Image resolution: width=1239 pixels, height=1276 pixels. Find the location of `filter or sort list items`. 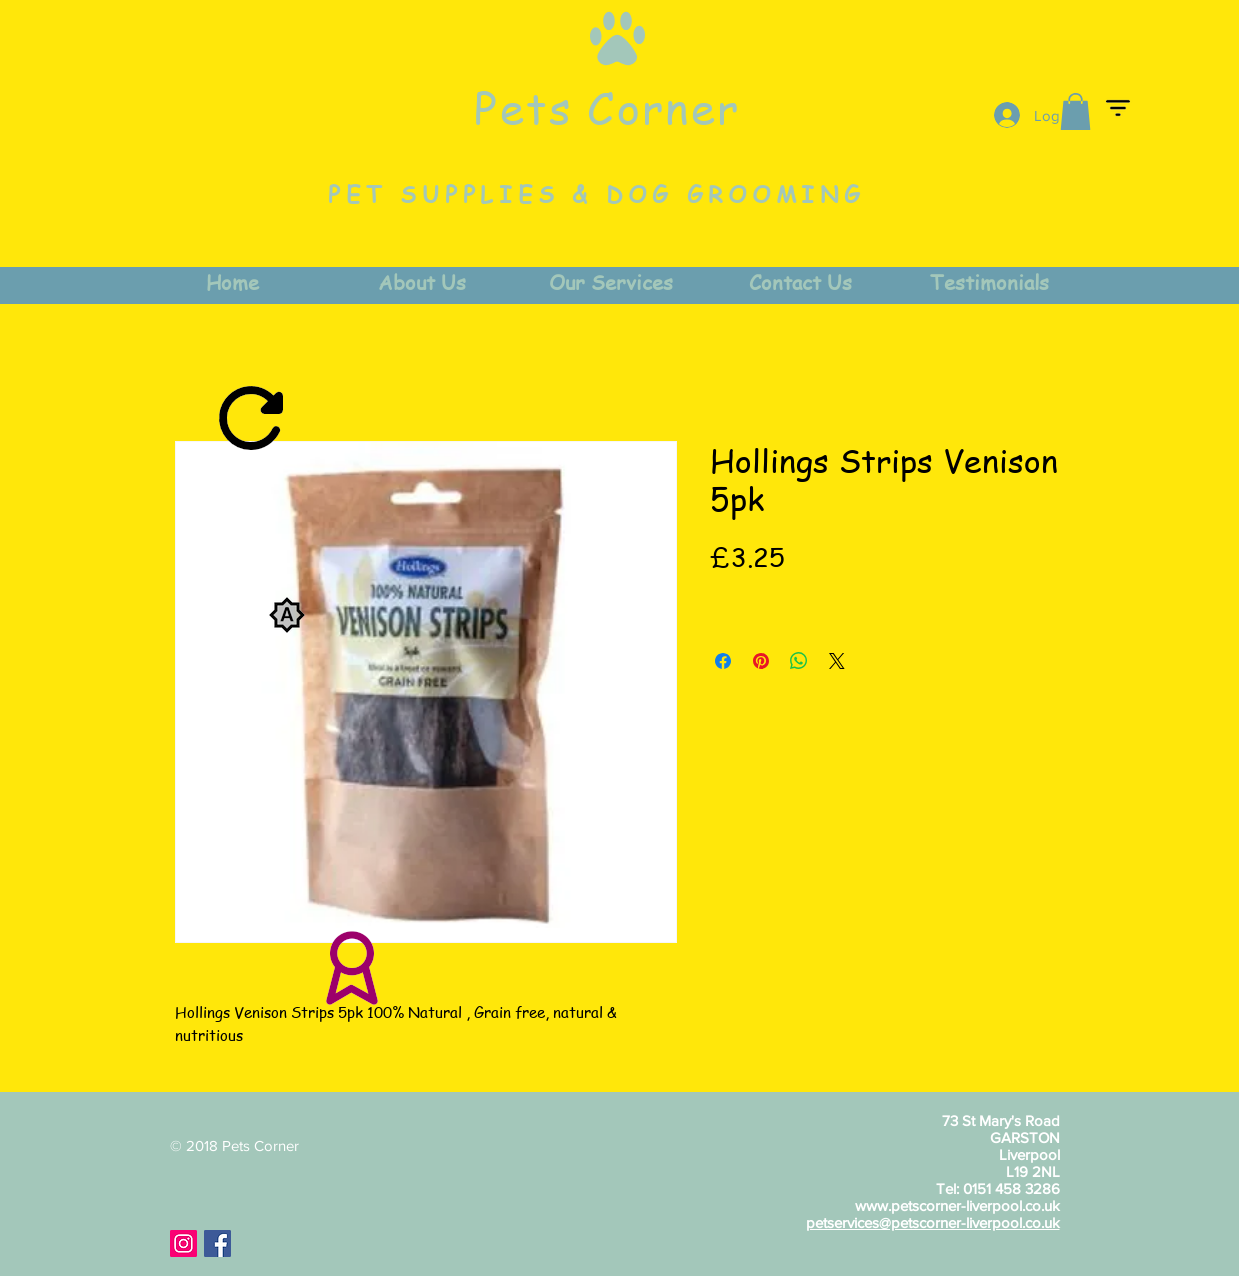

filter or sort list items is located at coordinates (1118, 108).